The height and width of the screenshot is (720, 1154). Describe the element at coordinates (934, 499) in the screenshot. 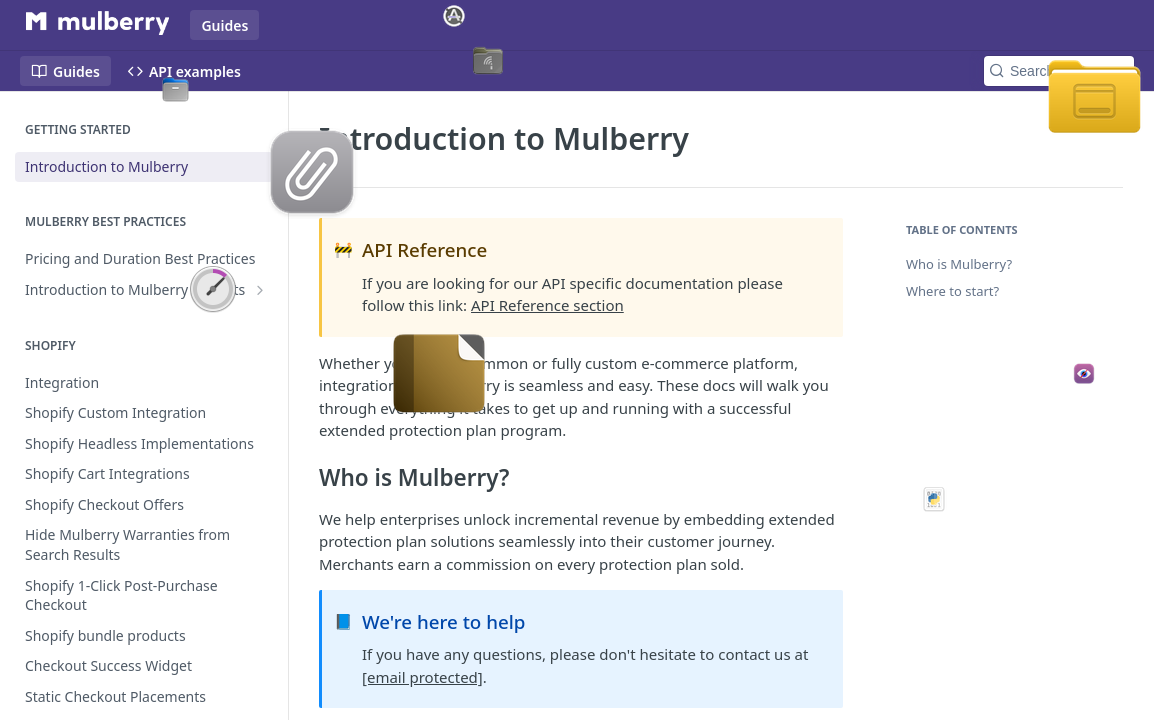

I see `python bytecode file (.pyc)` at that location.